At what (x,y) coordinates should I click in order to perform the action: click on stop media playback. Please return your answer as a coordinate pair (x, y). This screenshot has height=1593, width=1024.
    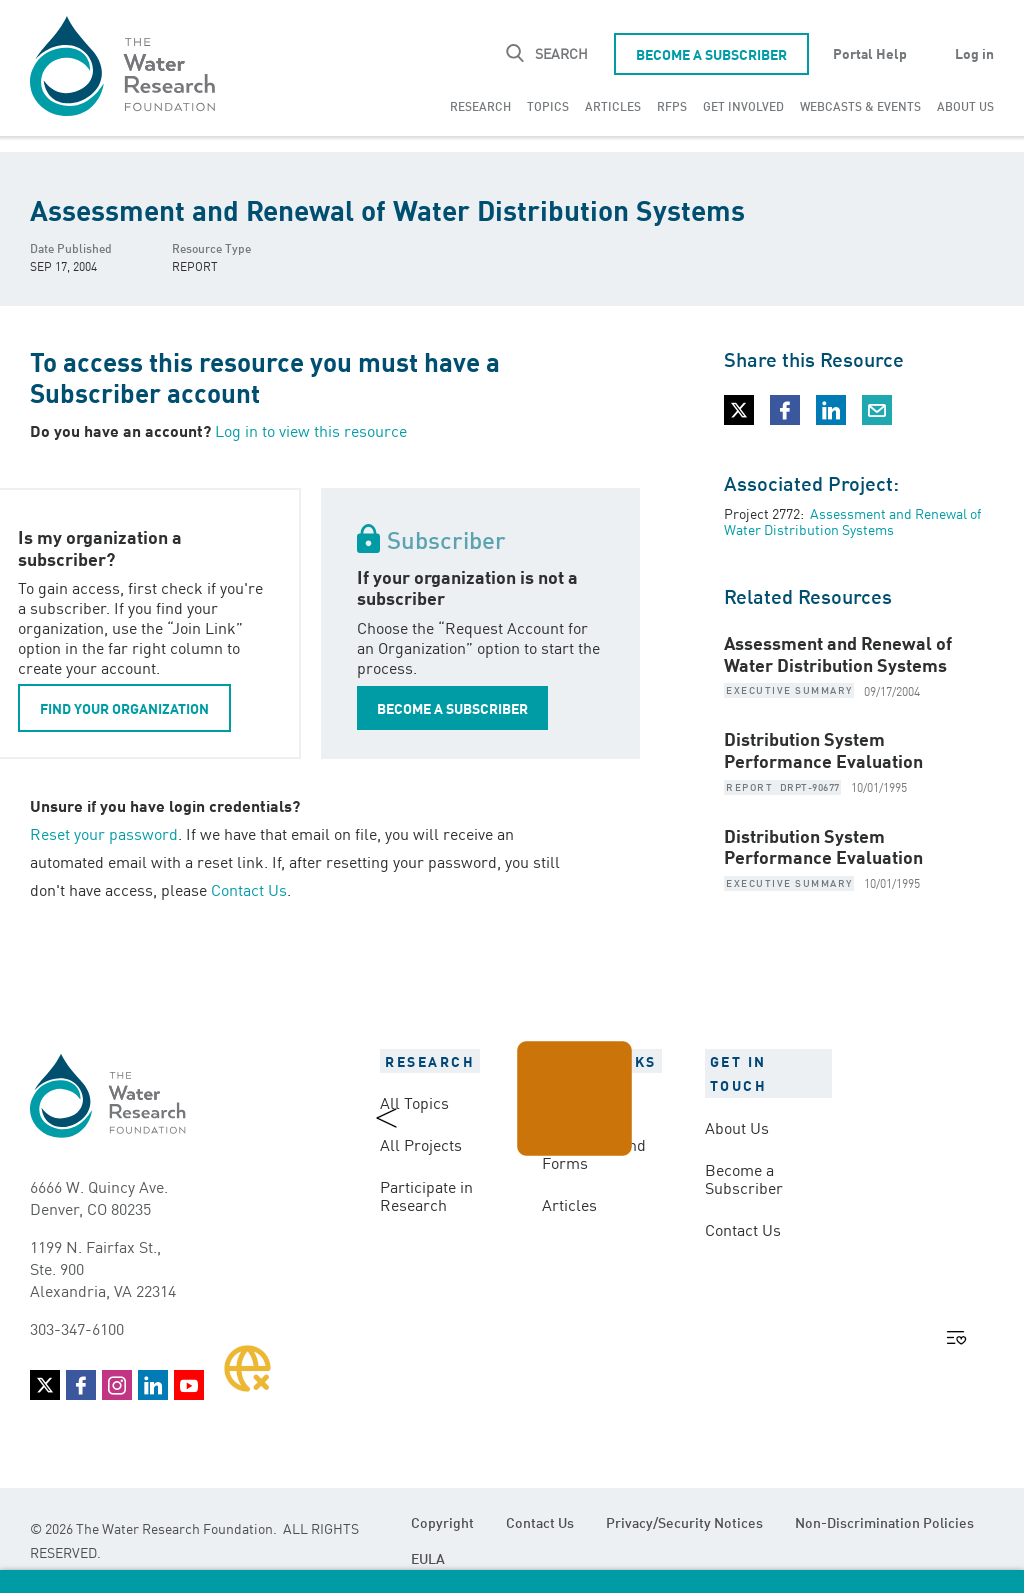
    Looking at the image, I should click on (574, 1098).